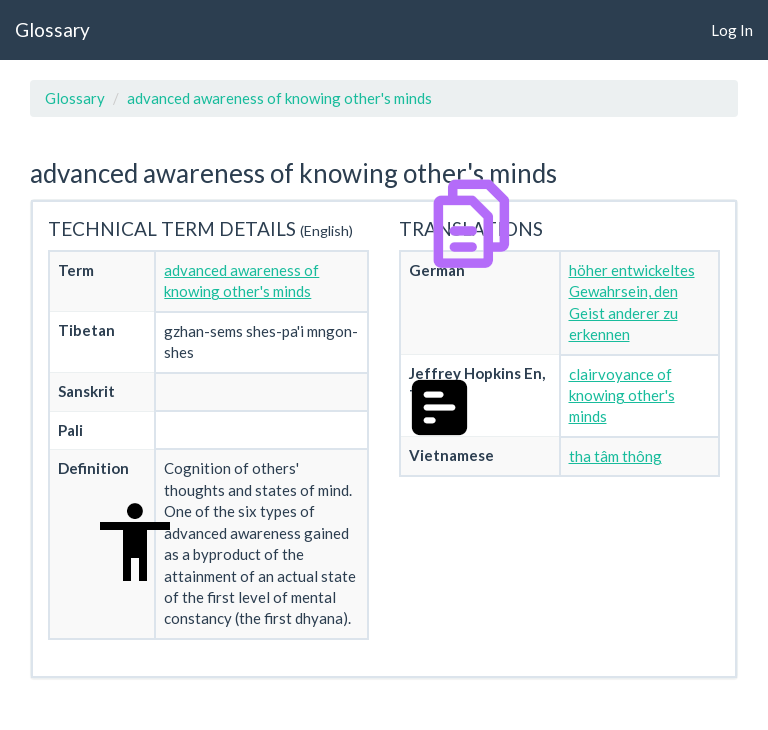 The image size is (768, 730). I want to click on access accessibility settings, so click(135, 542).